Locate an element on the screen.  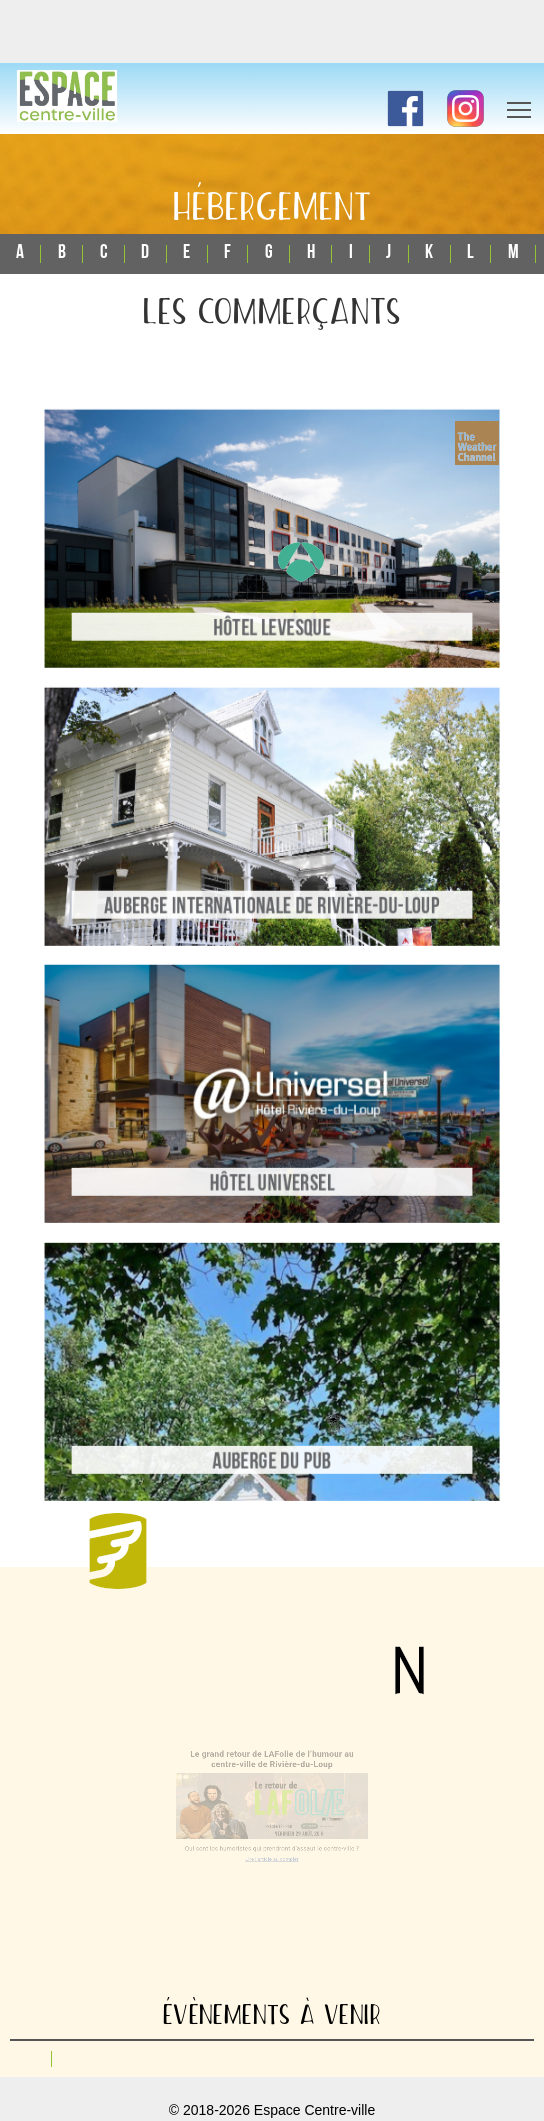
open the weather channel app is located at coordinates (477, 443).